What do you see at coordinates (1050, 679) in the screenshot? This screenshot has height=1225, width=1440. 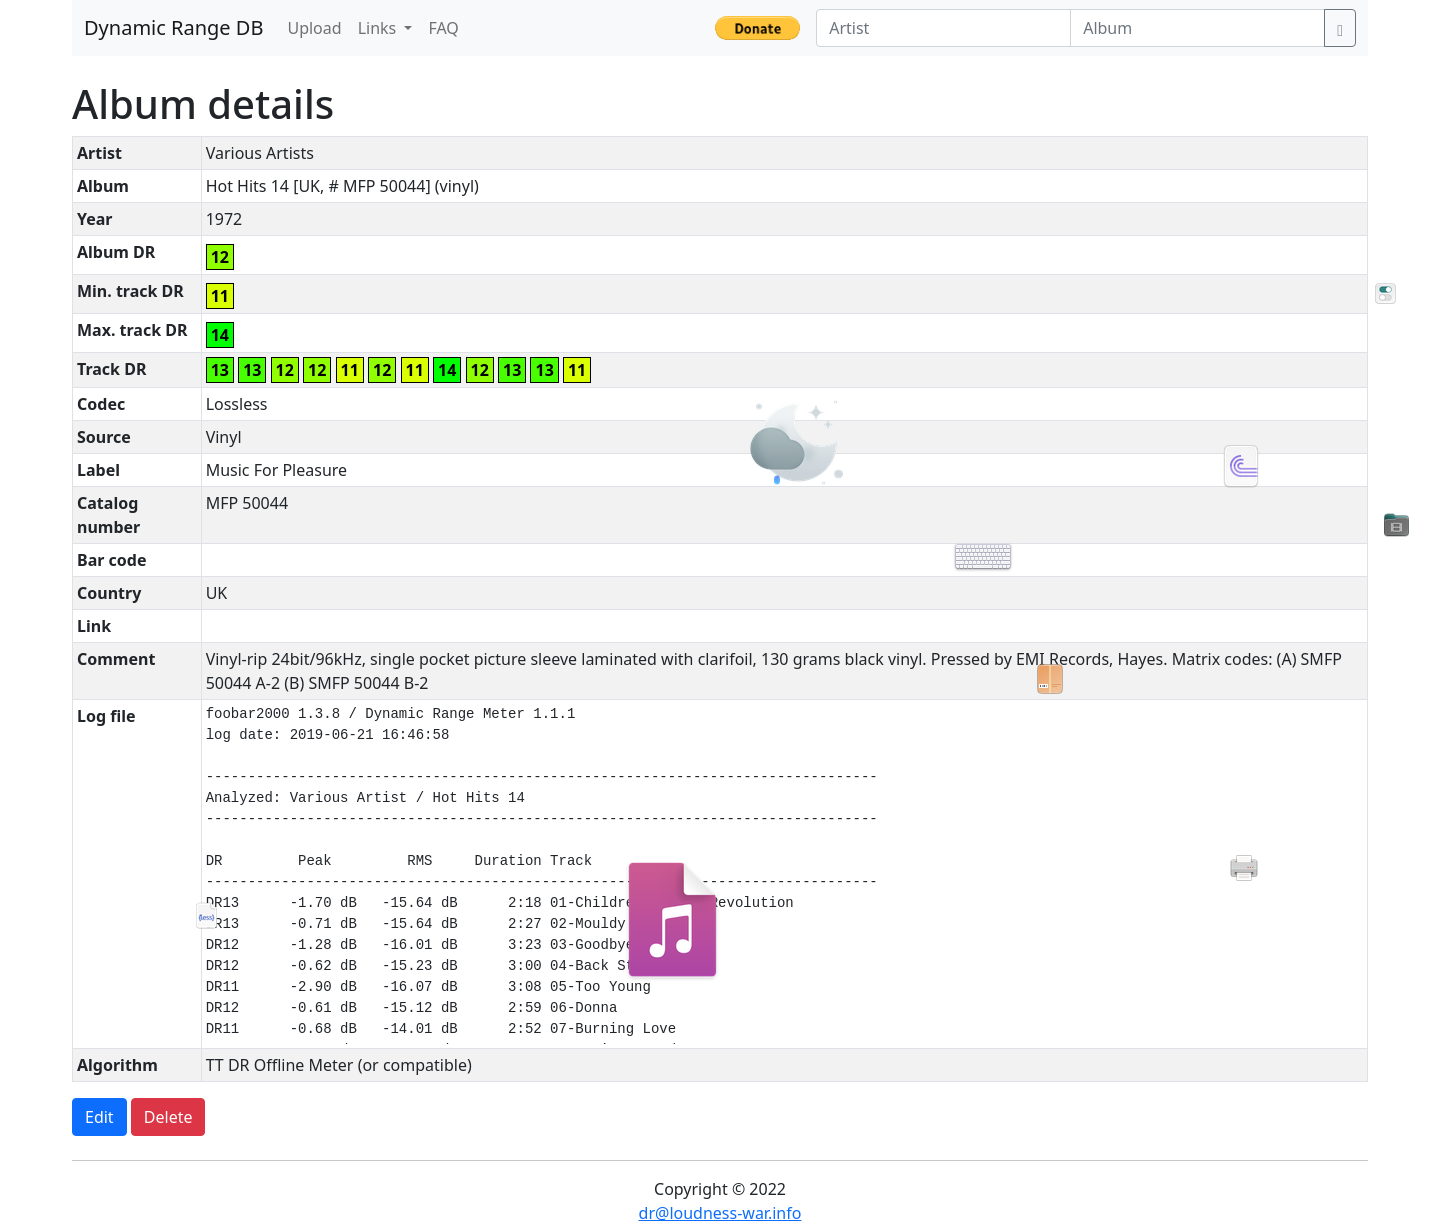 I see `a compressed archive or package file` at bounding box center [1050, 679].